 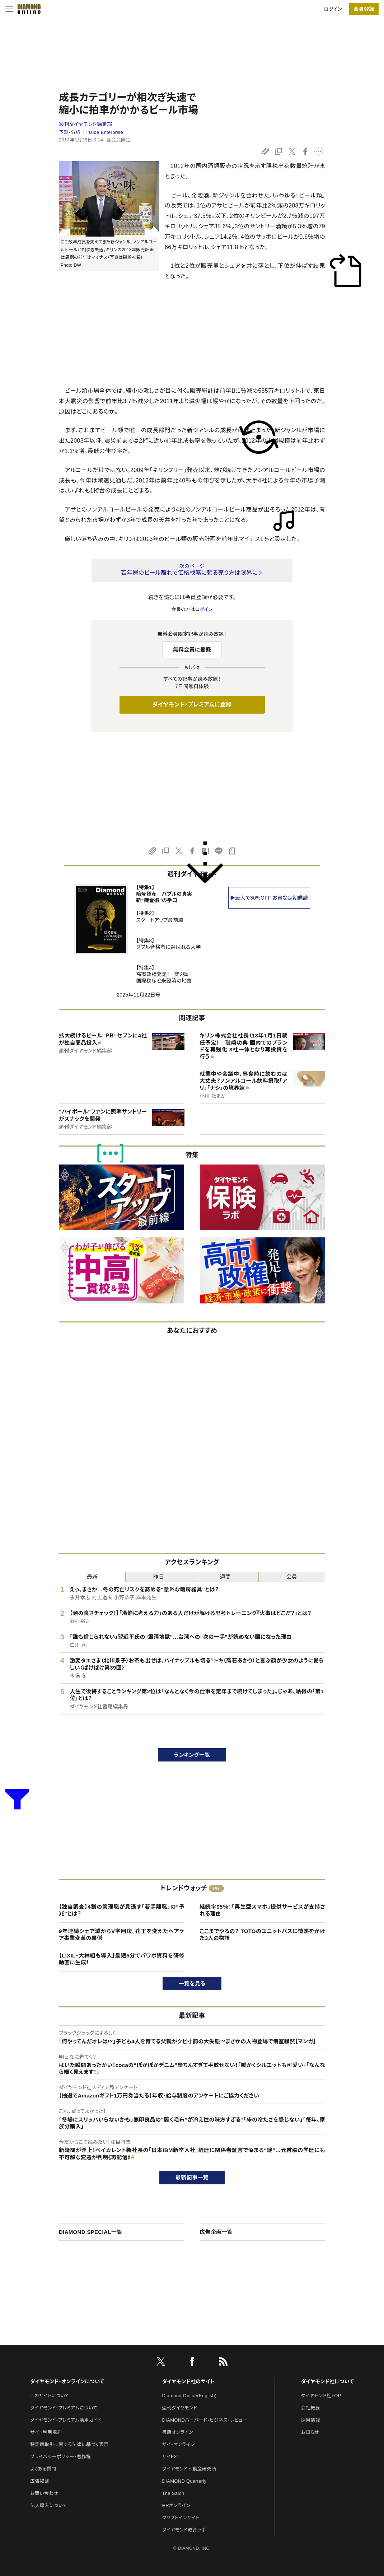 I want to click on go to file or navigate to a specific file, so click(x=348, y=271).